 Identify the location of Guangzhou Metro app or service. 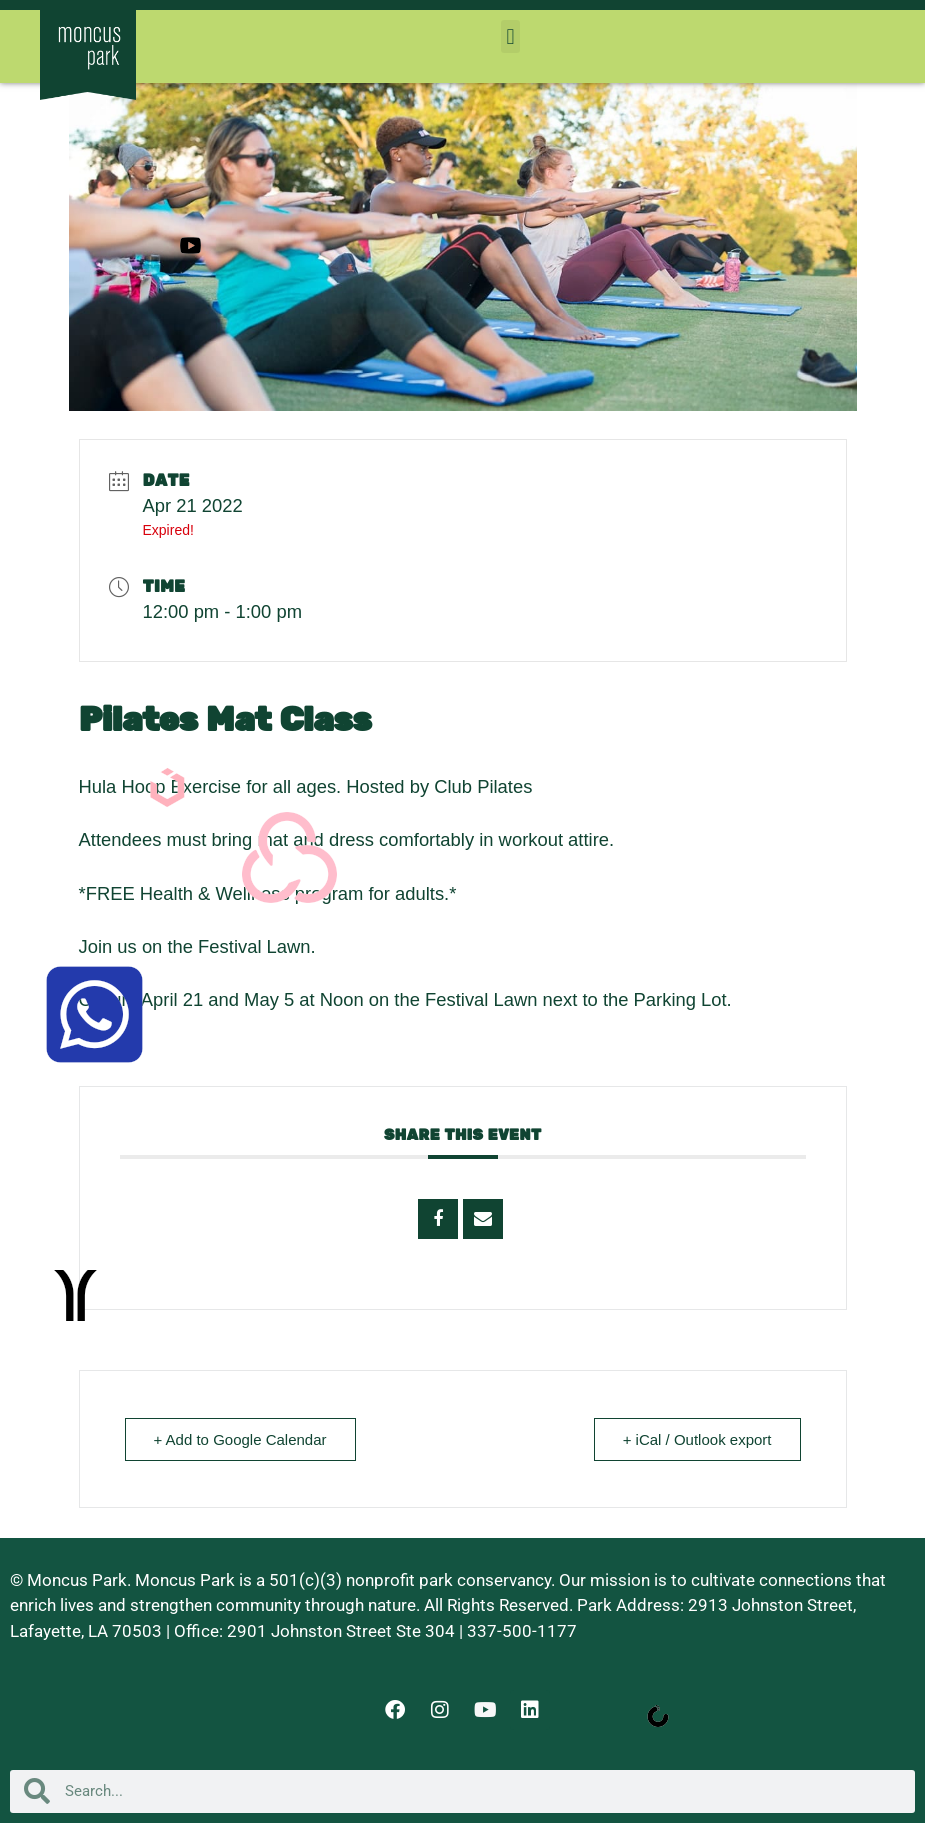
(75, 1295).